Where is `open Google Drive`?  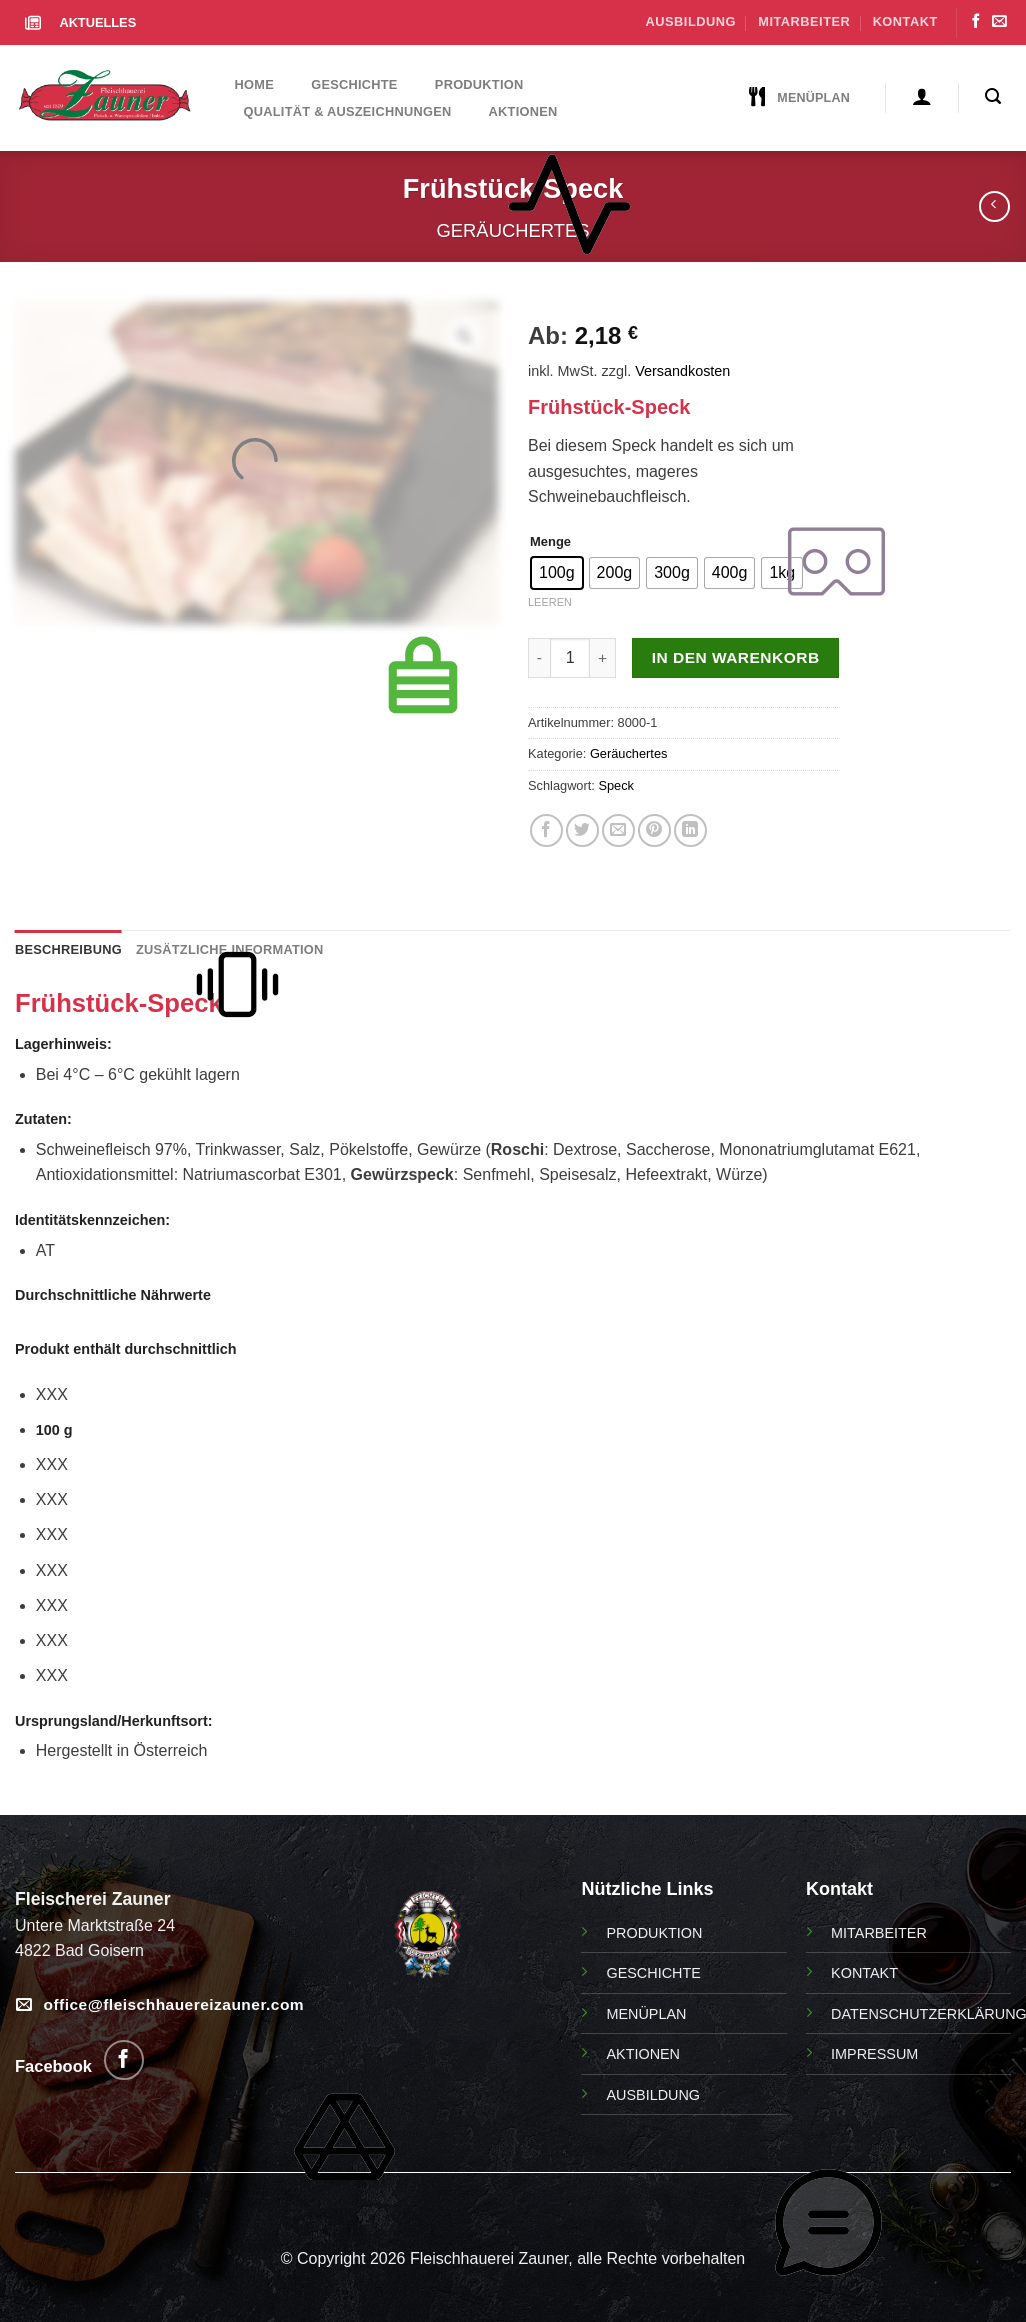 open Google Drive is located at coordinates (344, 2140).